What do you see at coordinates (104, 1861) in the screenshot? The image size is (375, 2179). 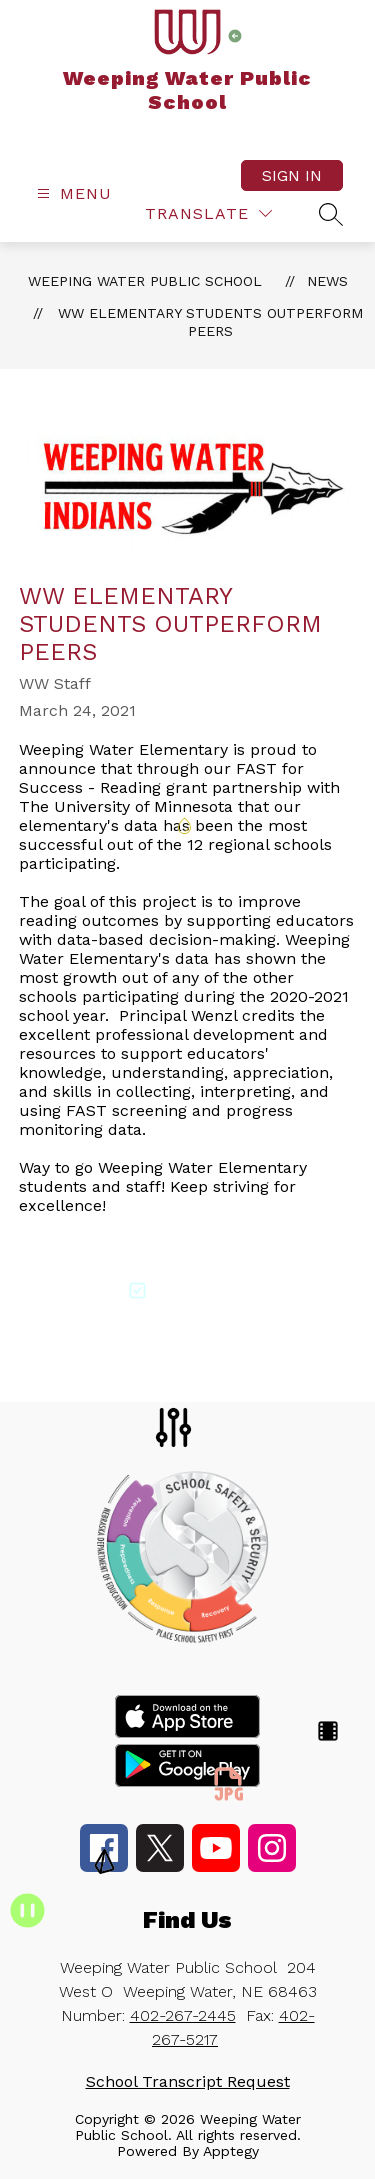 I see `prisma database ORM logo` at bounding box center [104, 1861].